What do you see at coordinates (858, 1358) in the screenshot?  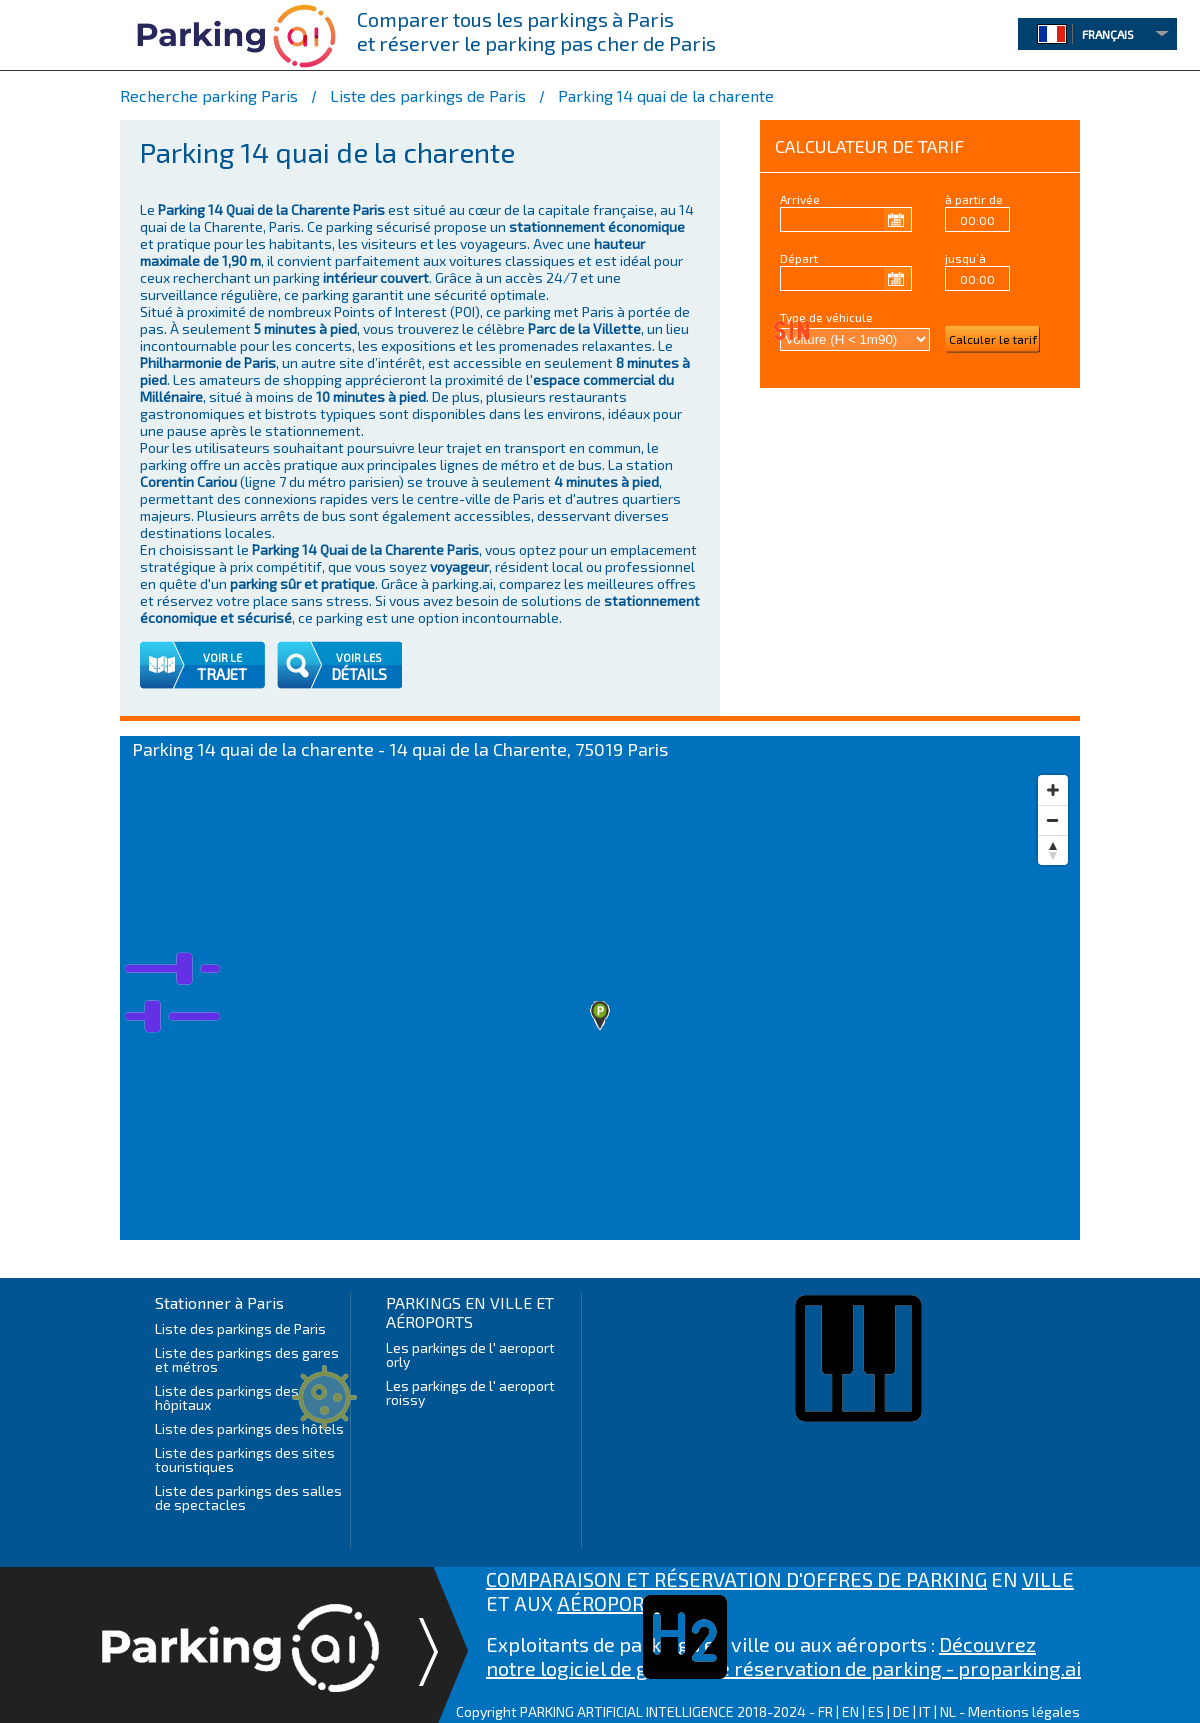 I see `open music or piano app` at bounding box center [858, 1358].